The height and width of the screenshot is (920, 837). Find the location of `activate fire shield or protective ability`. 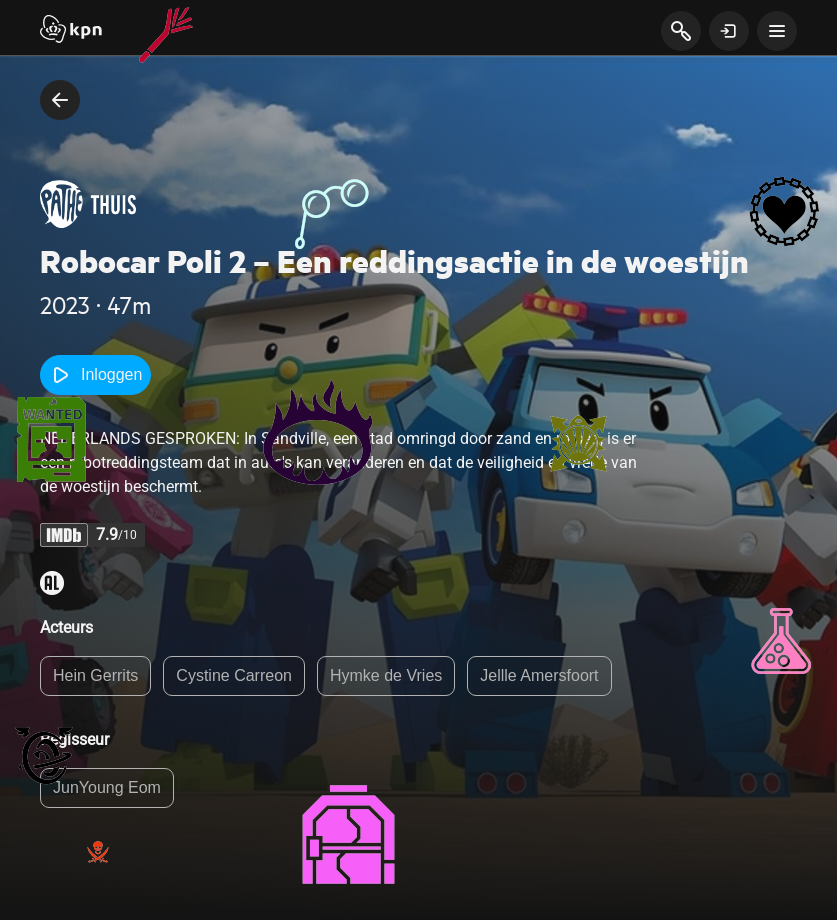

activate fire shield or protective ability is located at coordinates (317, 433).